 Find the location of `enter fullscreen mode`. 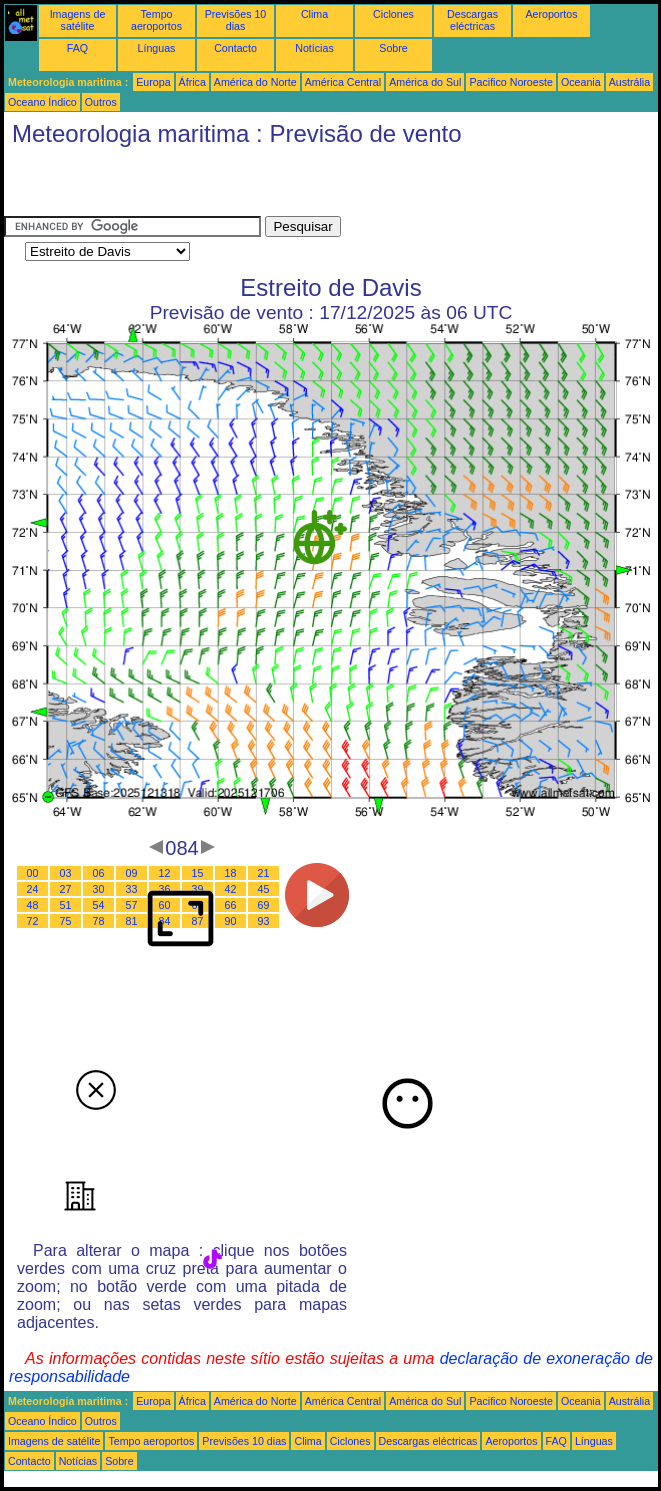

enter fullscreen mode is located at coordinates (180, 918).